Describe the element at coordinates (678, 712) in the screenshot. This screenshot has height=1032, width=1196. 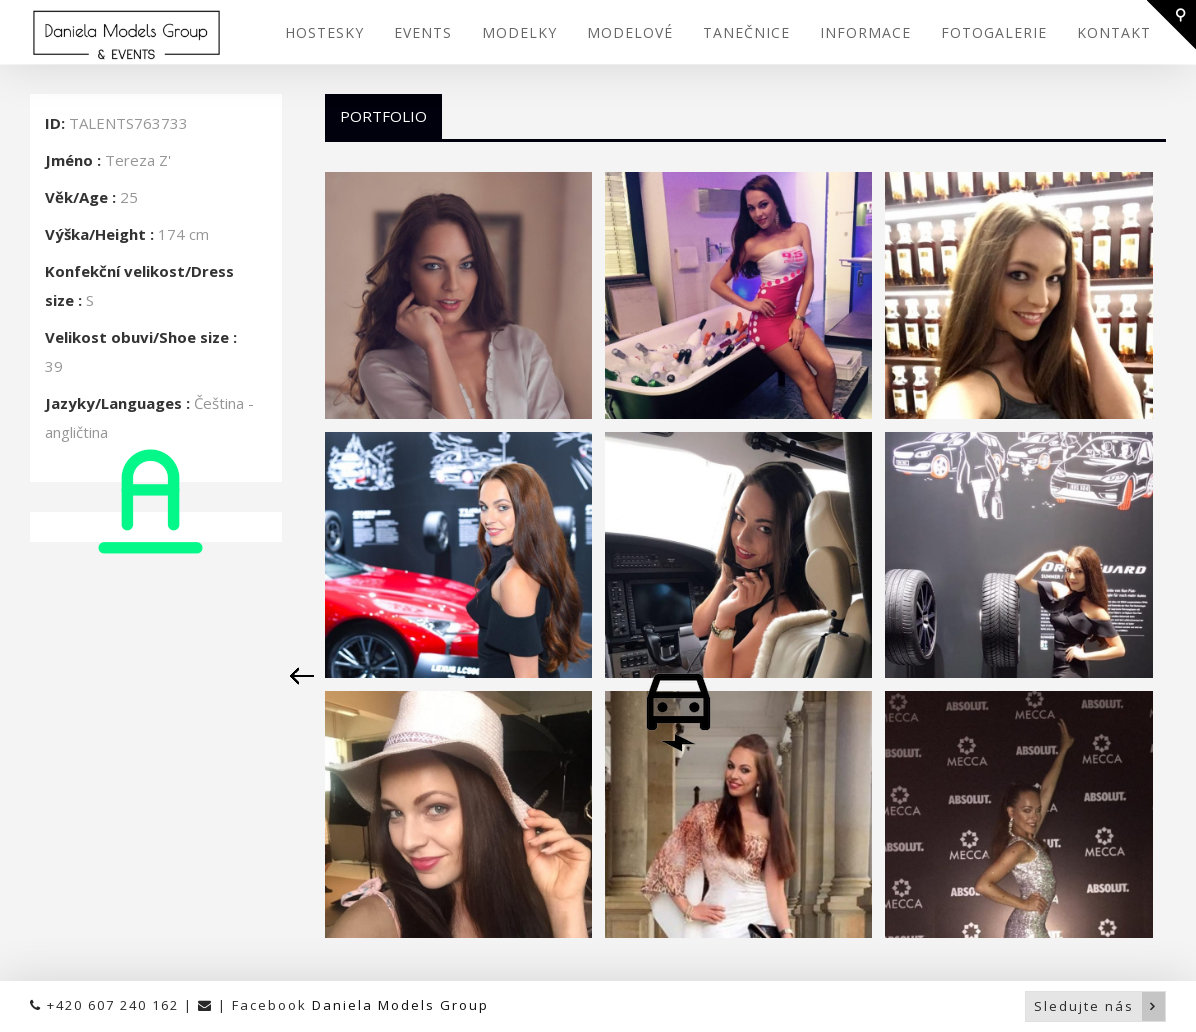
I see `find nearby electric vehicle charging stations` at that location.